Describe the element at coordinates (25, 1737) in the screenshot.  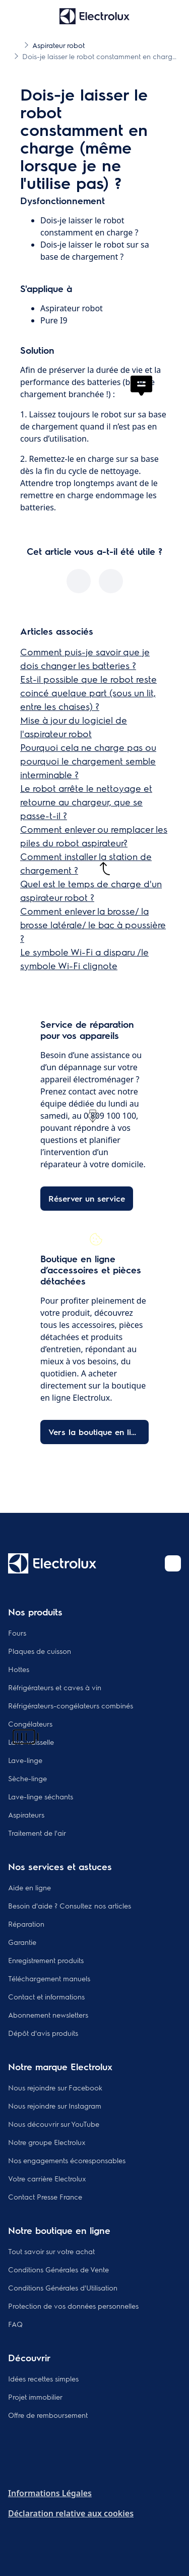
I see `indicates high battery level` at that location.